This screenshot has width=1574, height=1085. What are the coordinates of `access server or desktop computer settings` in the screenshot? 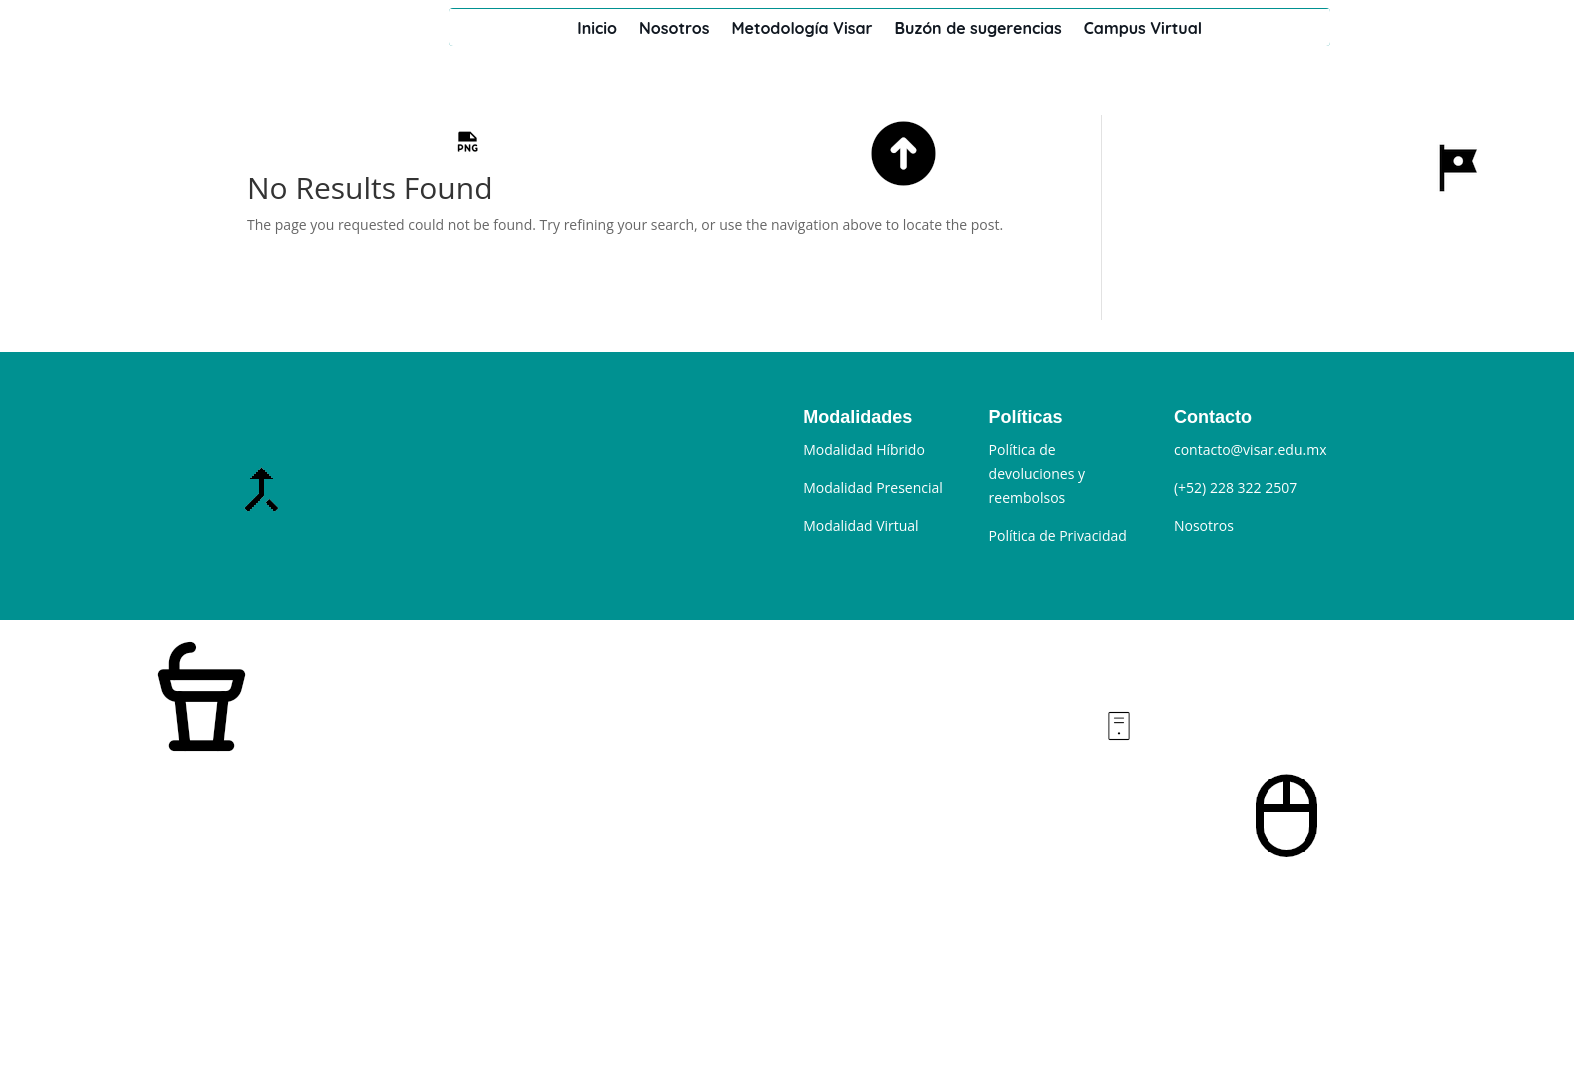 It's located at (1119, 726).